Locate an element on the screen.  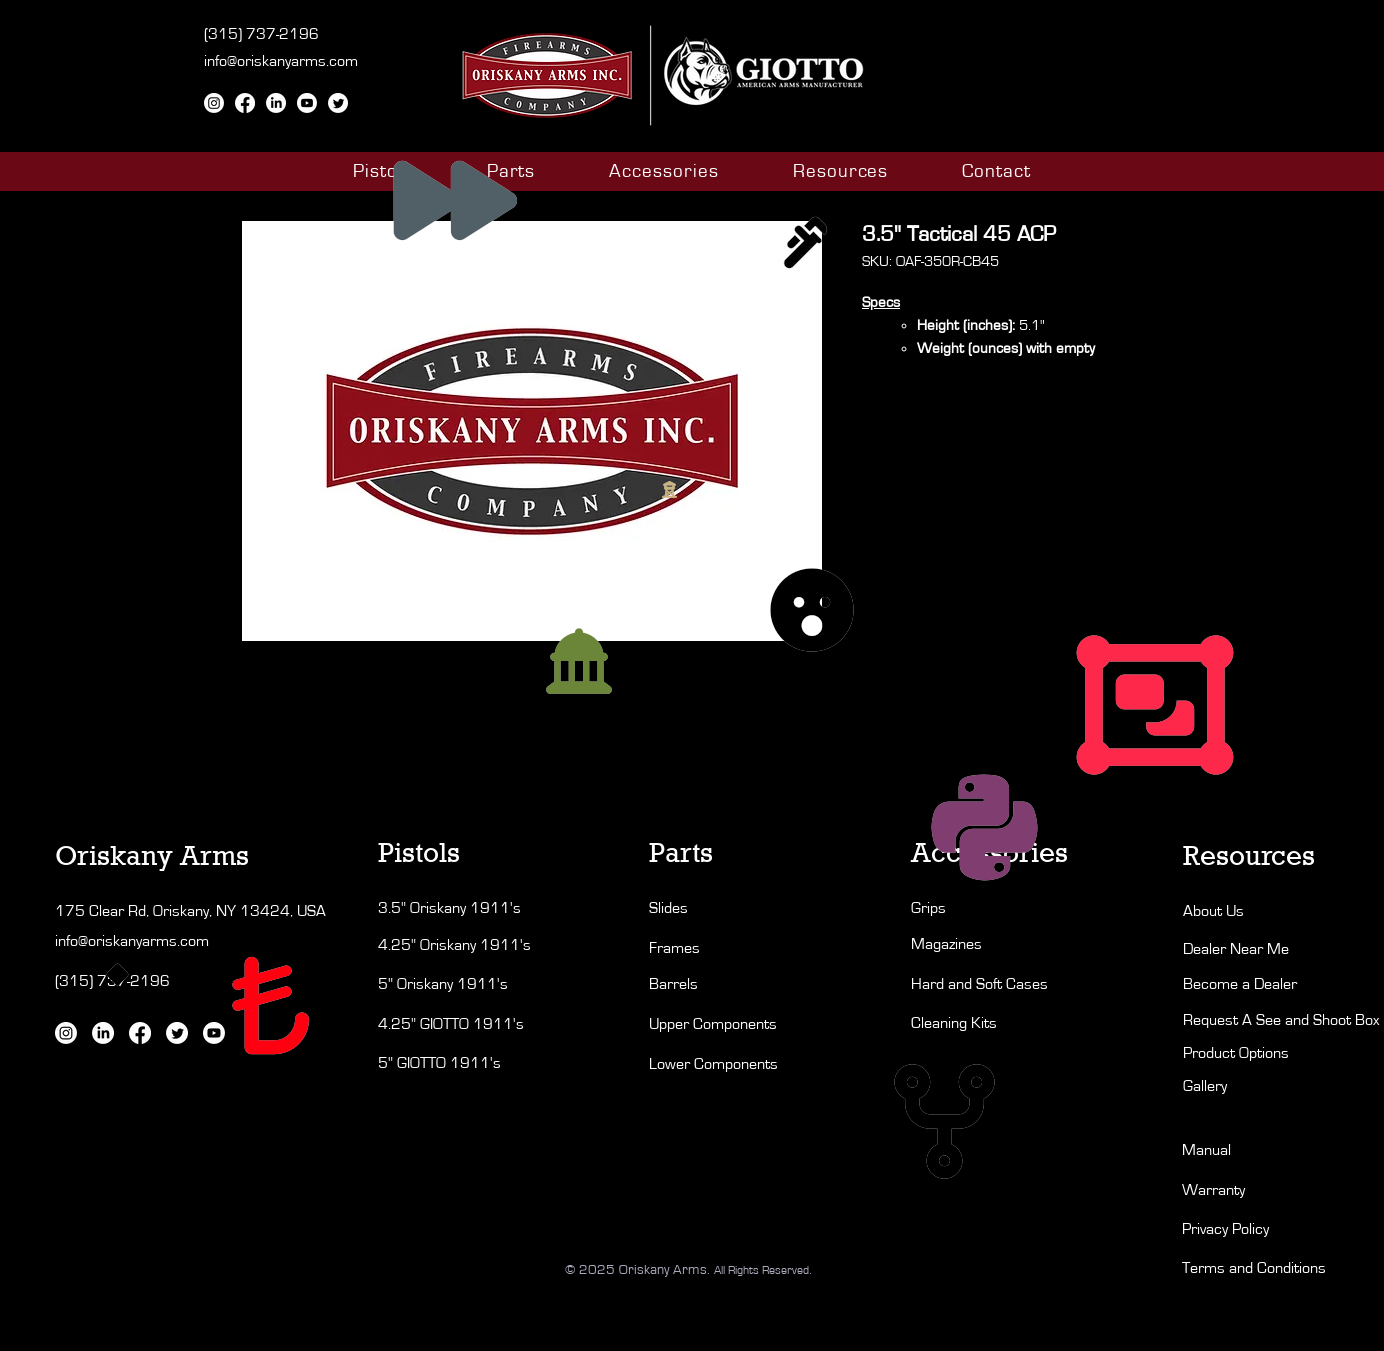
python programming language logo is located at coordinates (984, 827).